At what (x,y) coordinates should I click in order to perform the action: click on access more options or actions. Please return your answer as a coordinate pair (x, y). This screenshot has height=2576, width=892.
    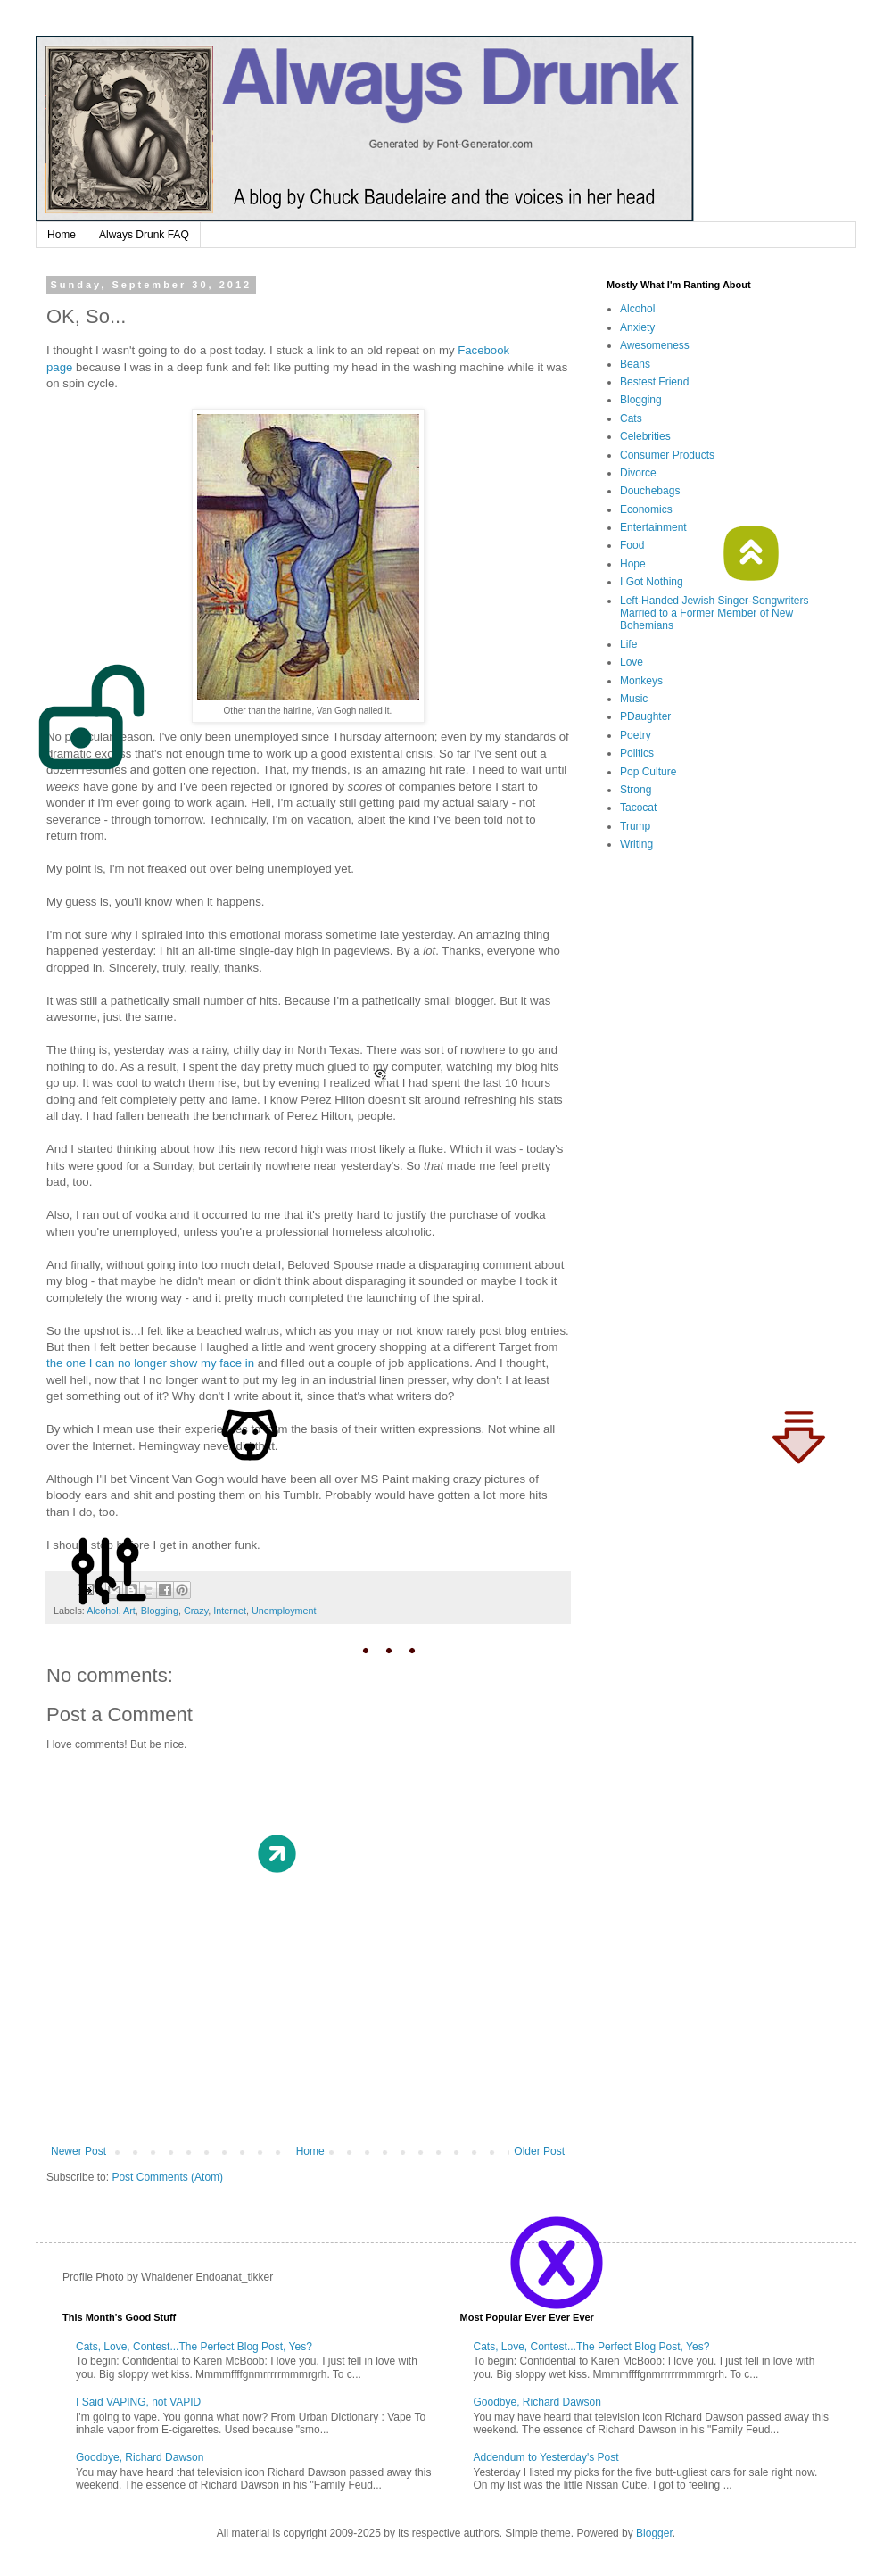
    Looking at the image, I should click on (389, 1651).